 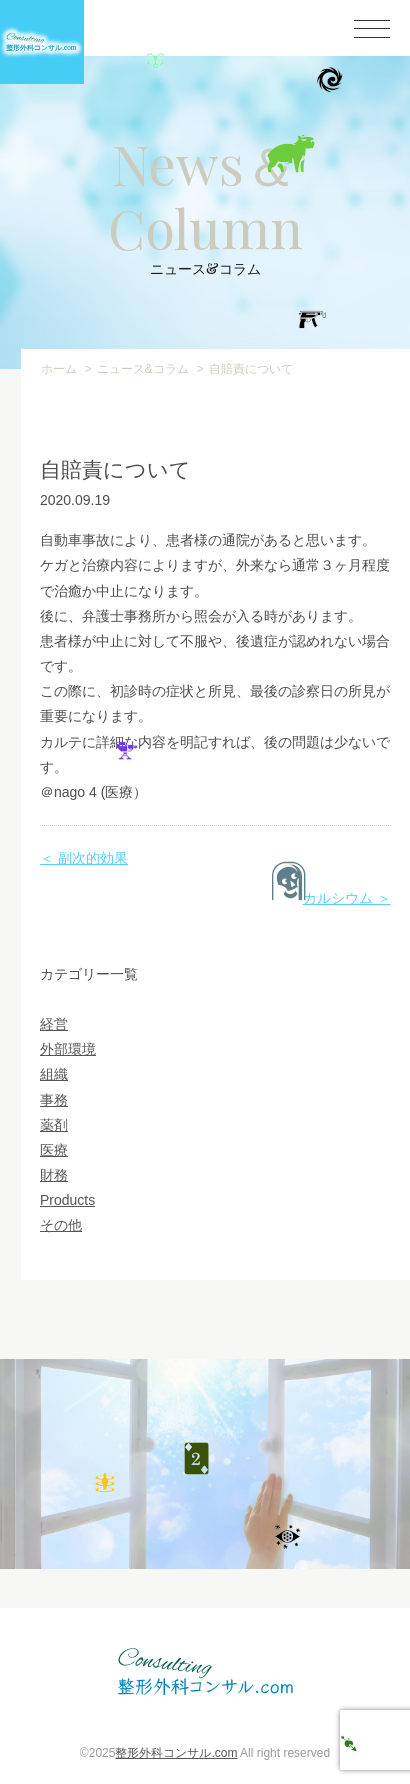 What do you see at coordinates (290, 153) in the screenshot?
I see `capybara character or avatar selection` at bounding box center [290, 153].